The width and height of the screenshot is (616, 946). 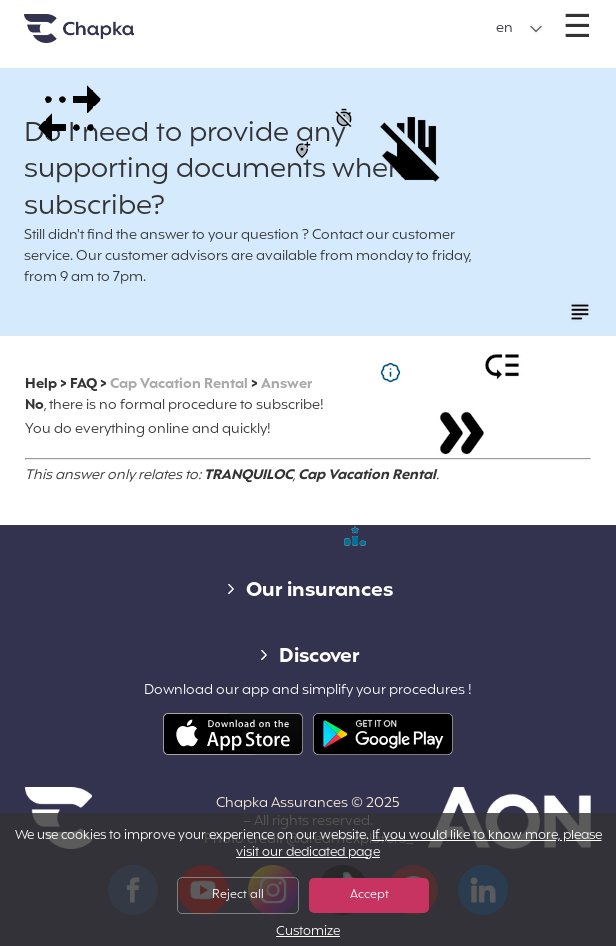 What do you see at coordinates (344, 118) in the screenshot?
I see `timer is disabled or inactive` at bounding box center [344, 118].